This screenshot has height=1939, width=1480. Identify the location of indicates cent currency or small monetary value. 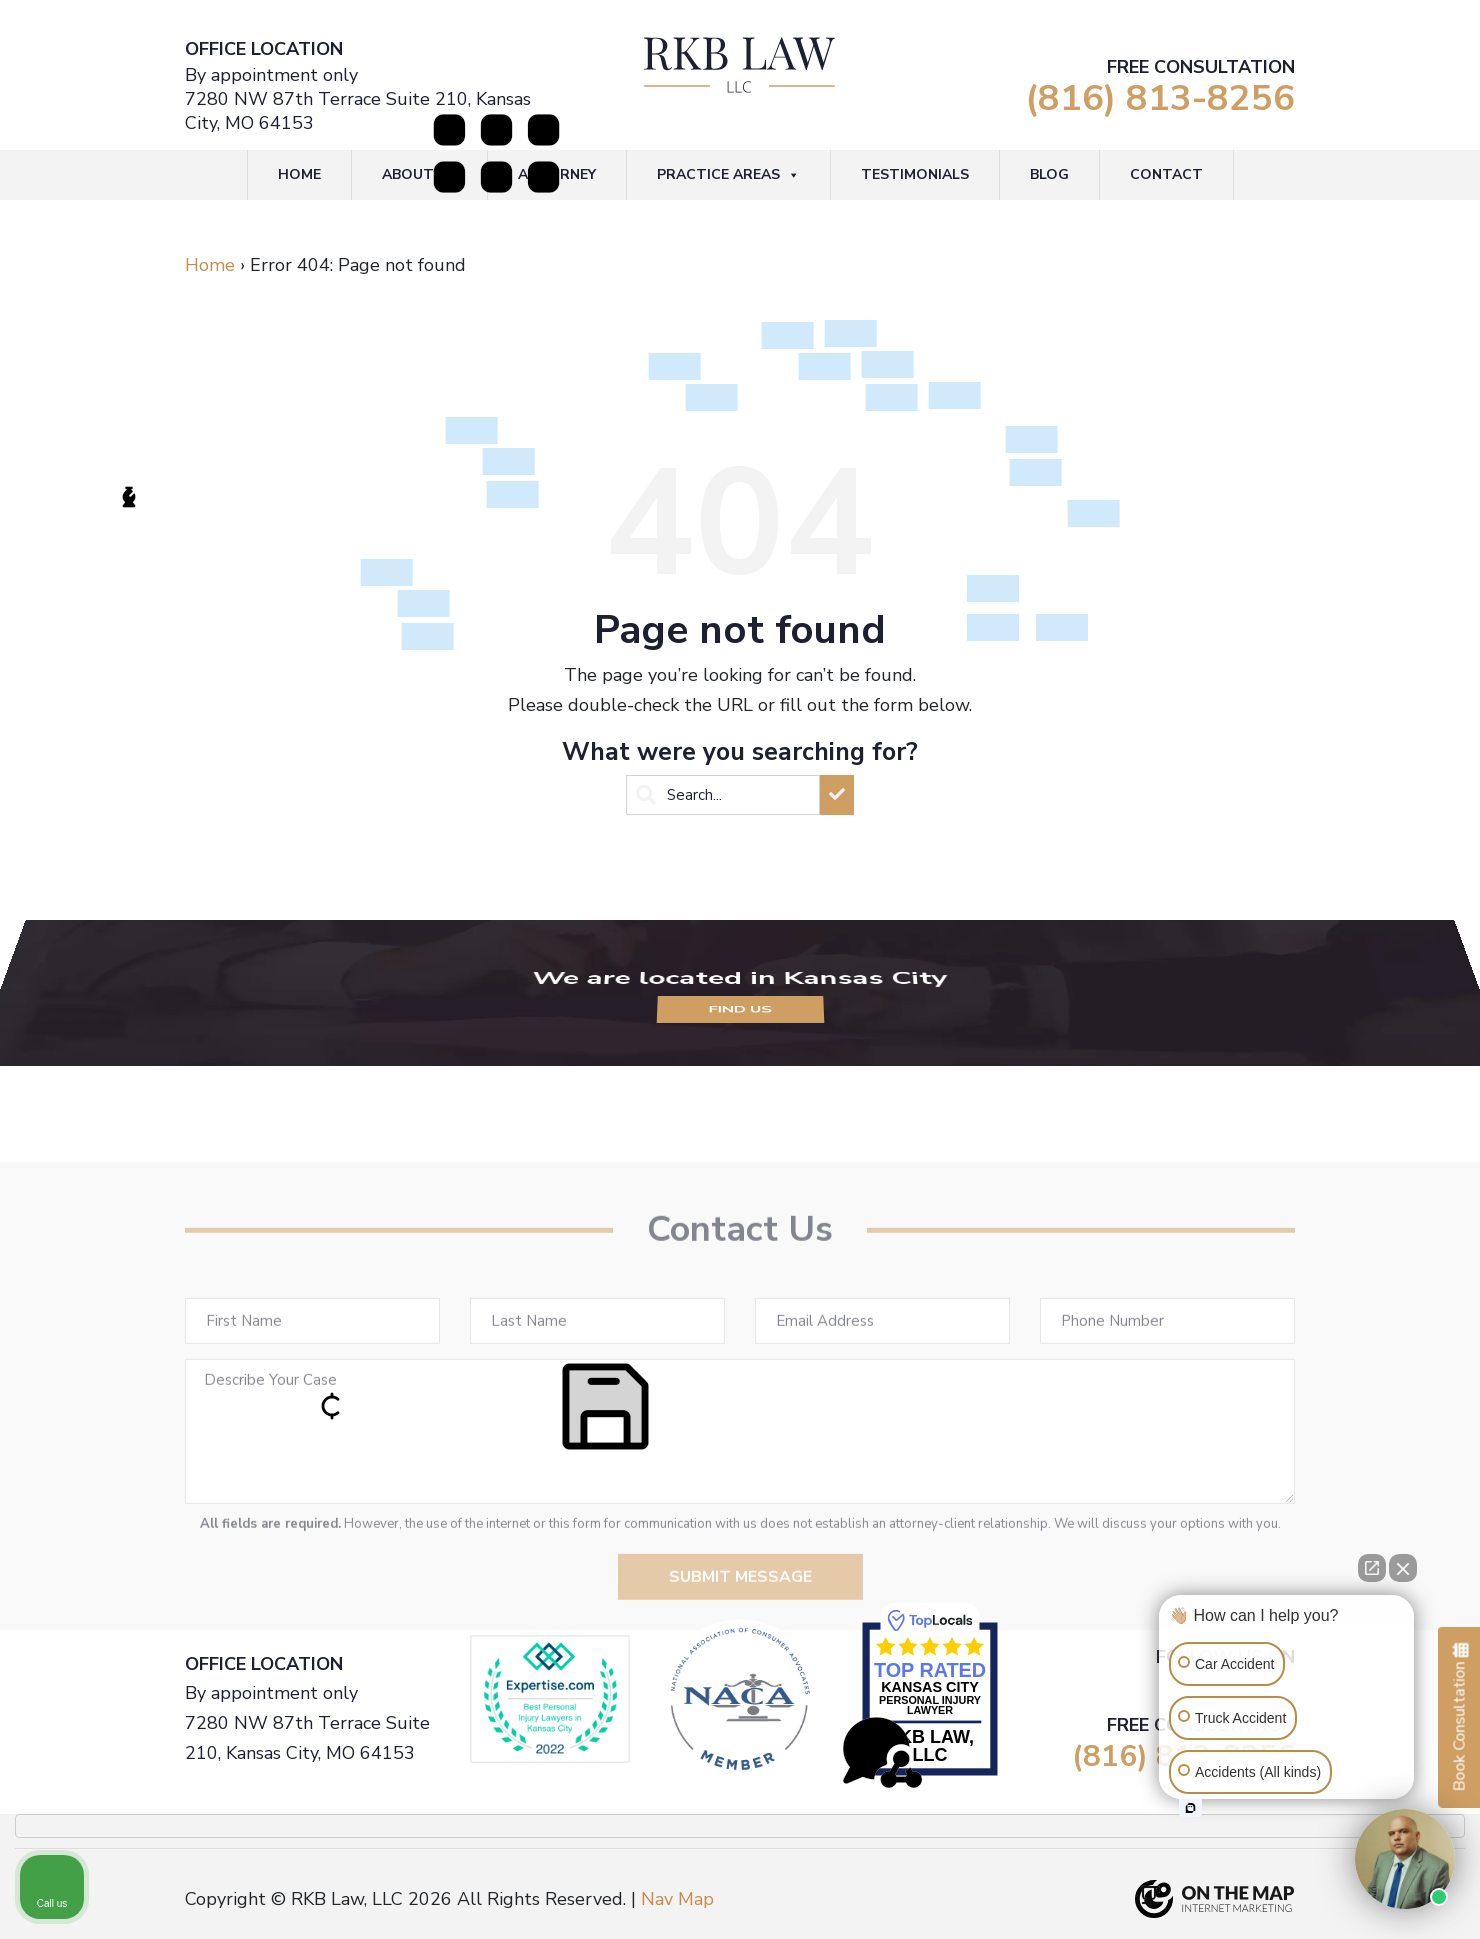
(332, 1406).